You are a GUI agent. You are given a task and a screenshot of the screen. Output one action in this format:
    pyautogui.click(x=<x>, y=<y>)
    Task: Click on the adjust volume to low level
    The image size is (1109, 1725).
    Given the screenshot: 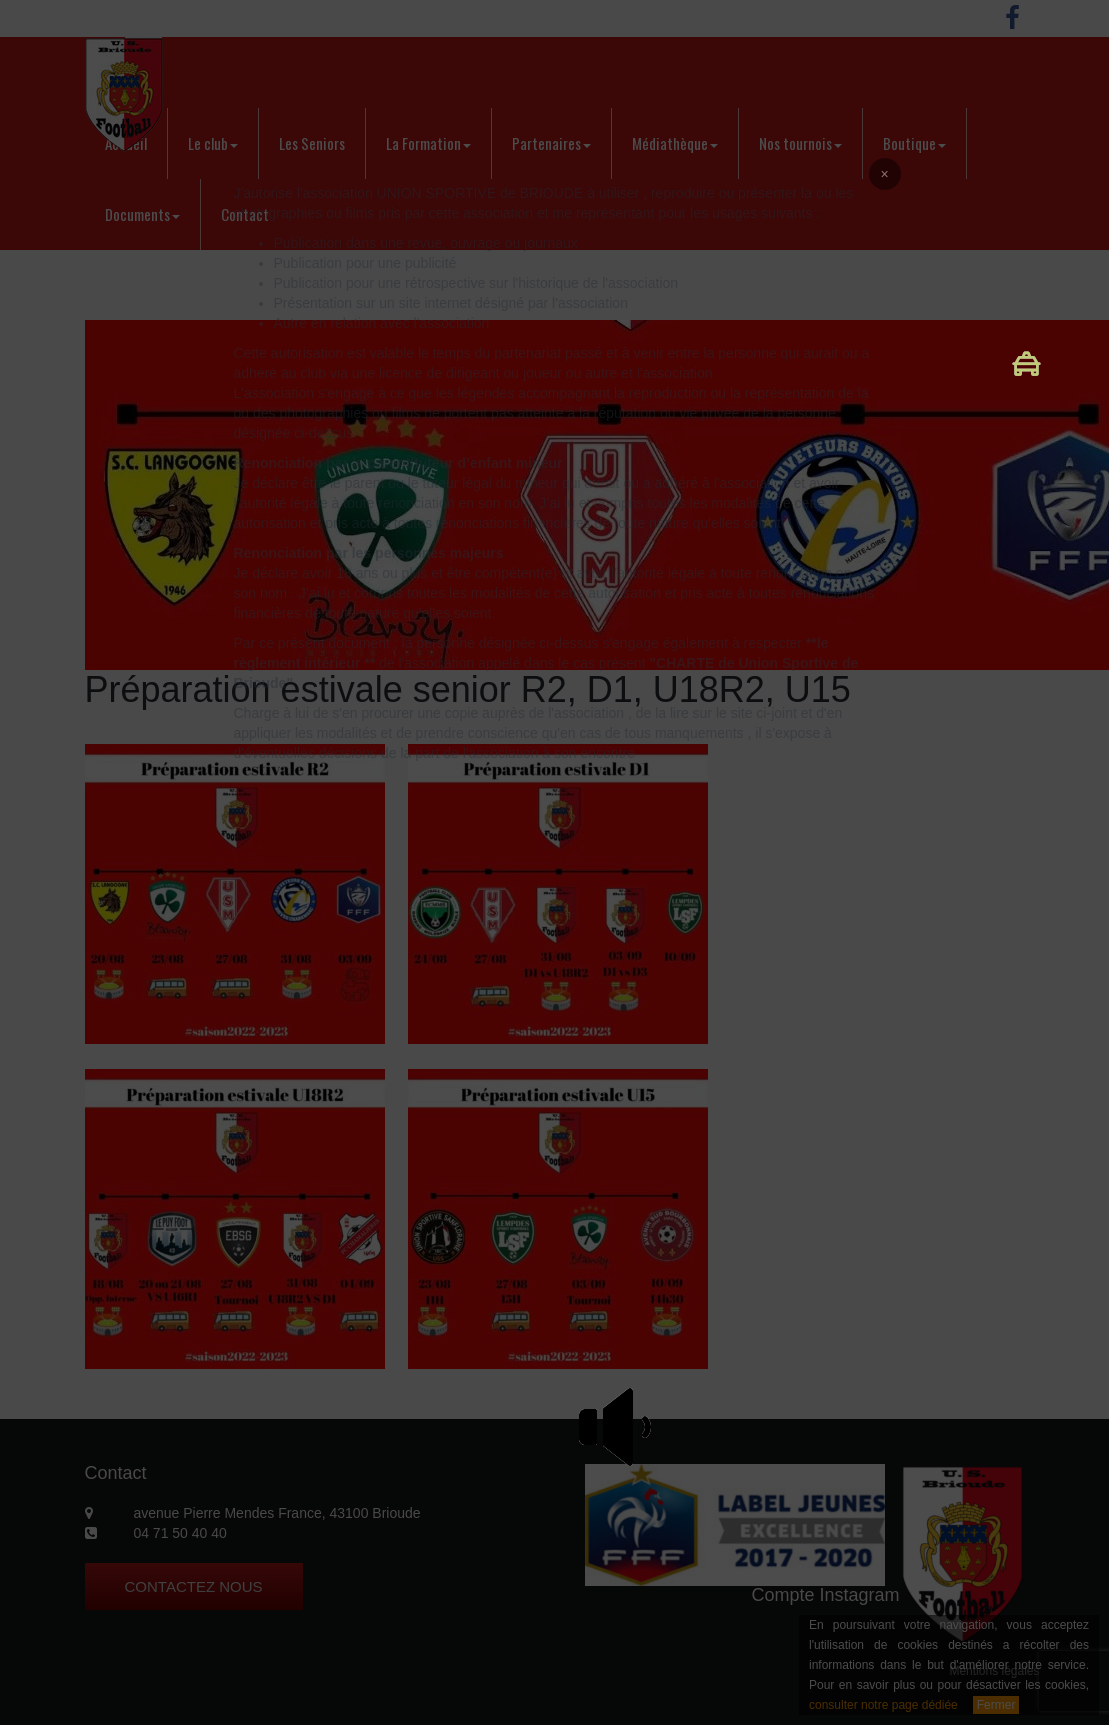 What is the action you would take?
    pyautogui.click(x=621, y=1427)
    